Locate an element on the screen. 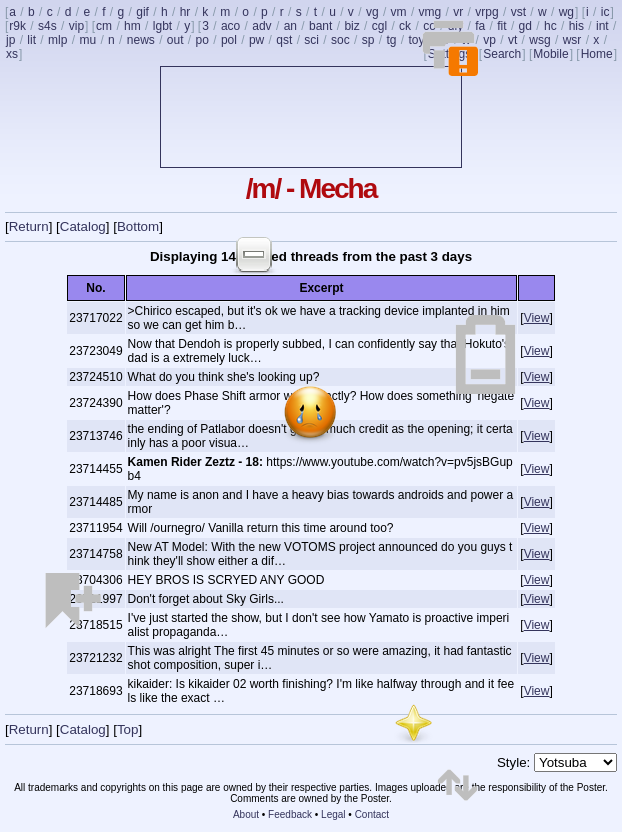 The width and height of the screenshot is (622, 832). indicates low battery level is located at coordinates (485, 354).